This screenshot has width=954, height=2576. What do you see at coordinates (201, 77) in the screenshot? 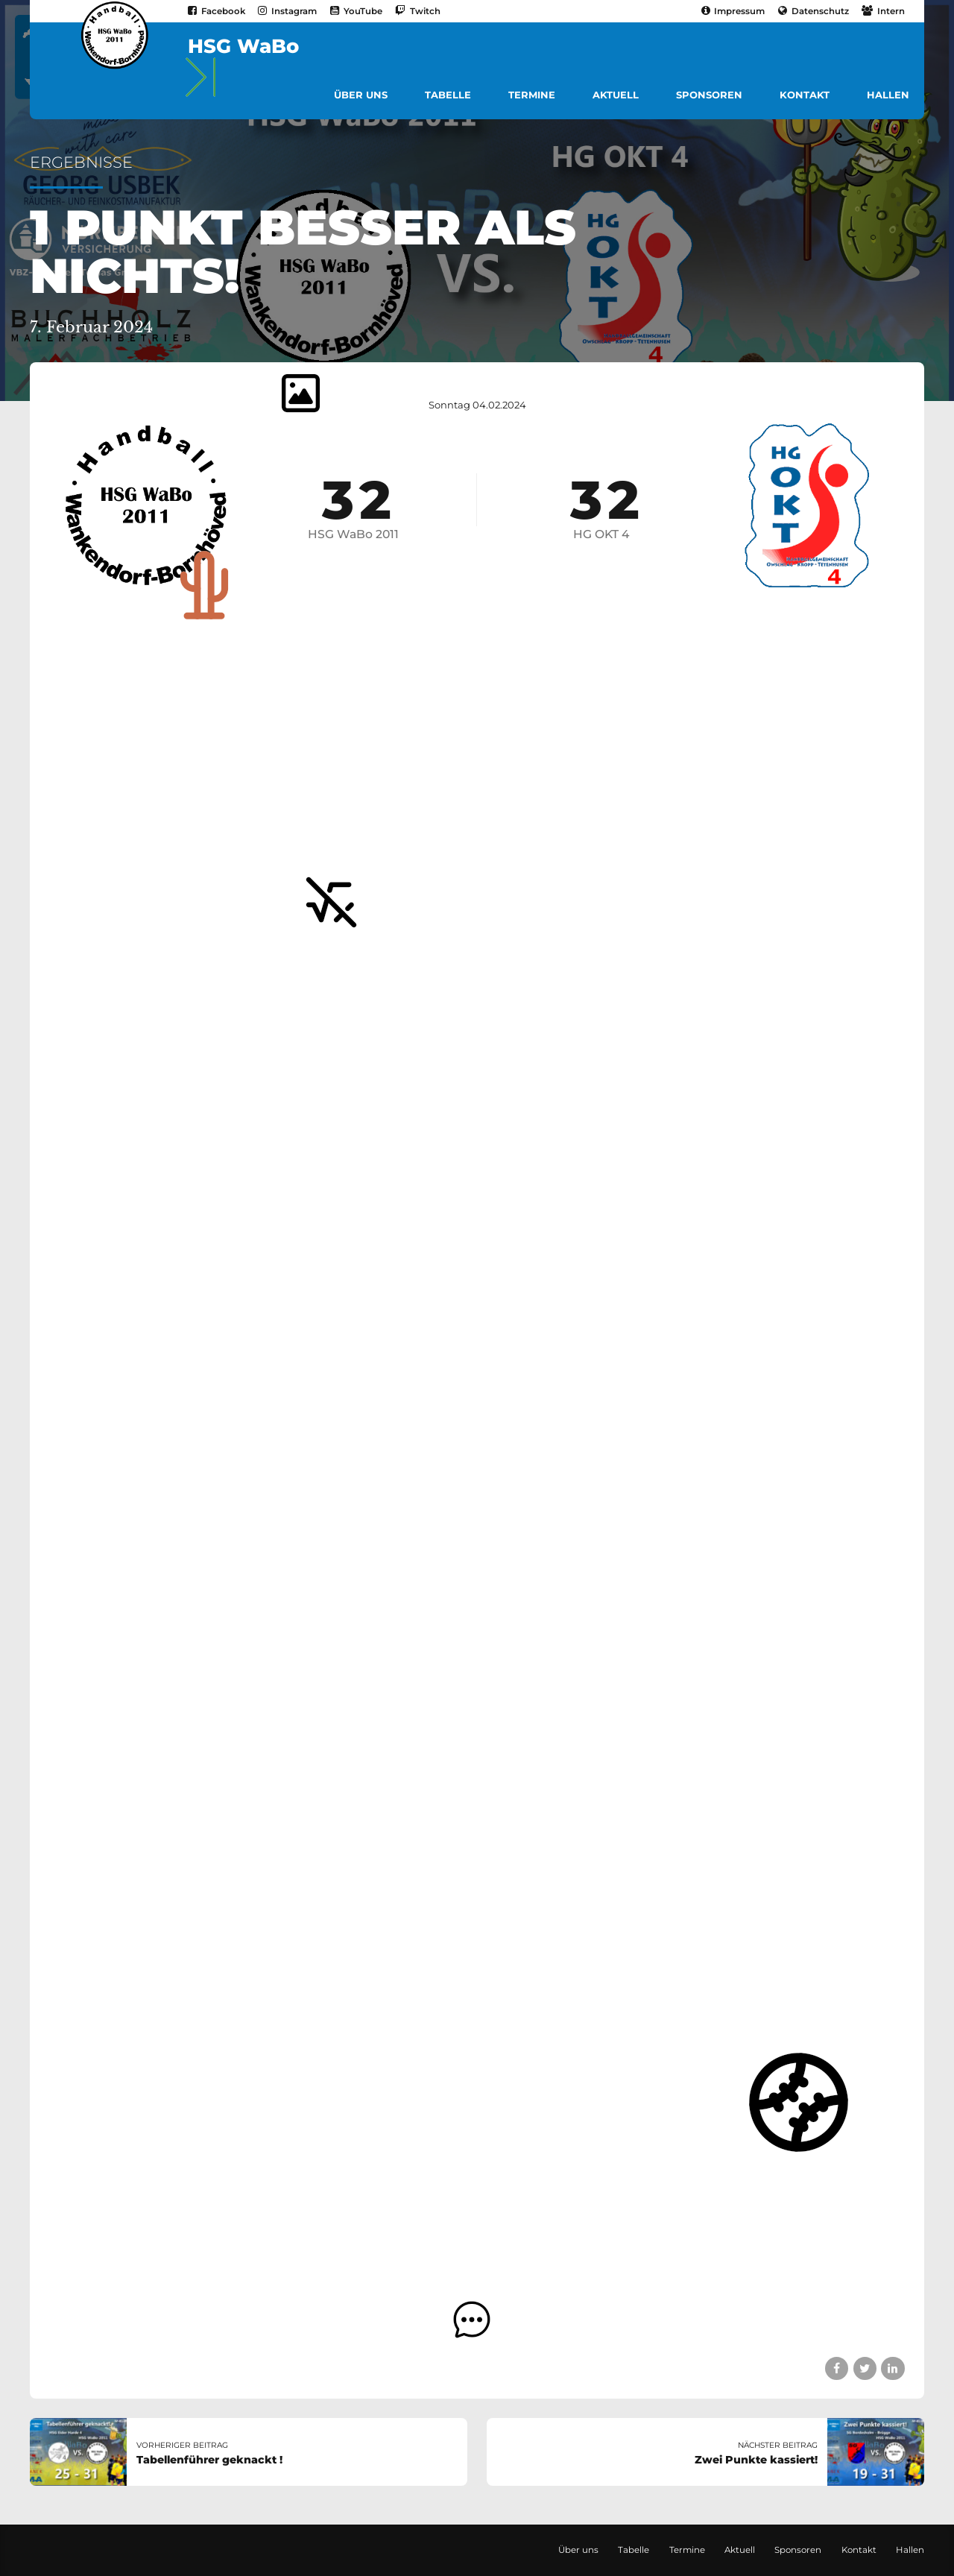
I see `skip to end of content` at bounding box center [201, 77].